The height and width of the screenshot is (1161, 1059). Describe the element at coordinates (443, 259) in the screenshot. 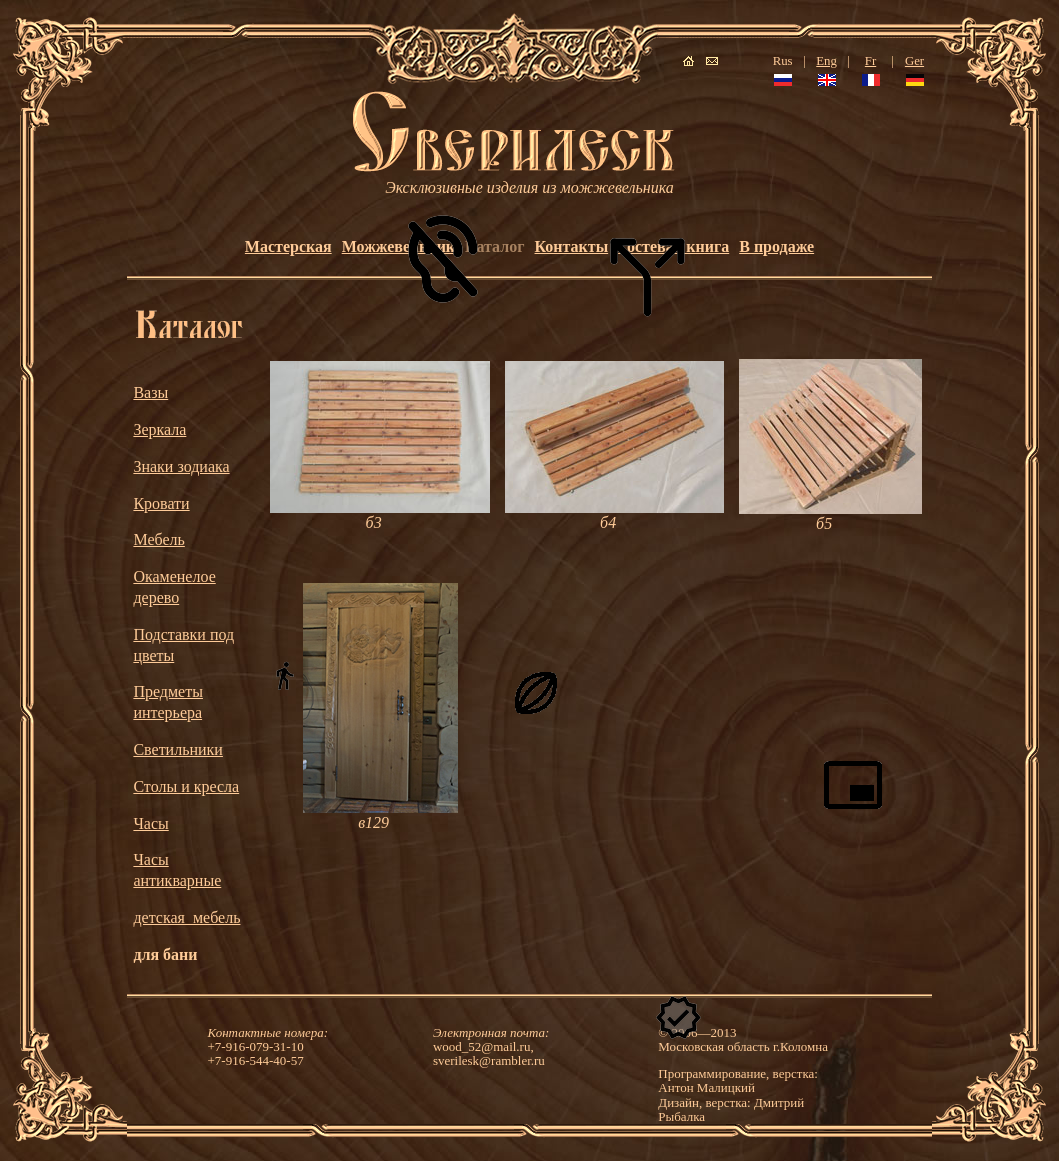

I see `mute or disable audio listening` at that location.